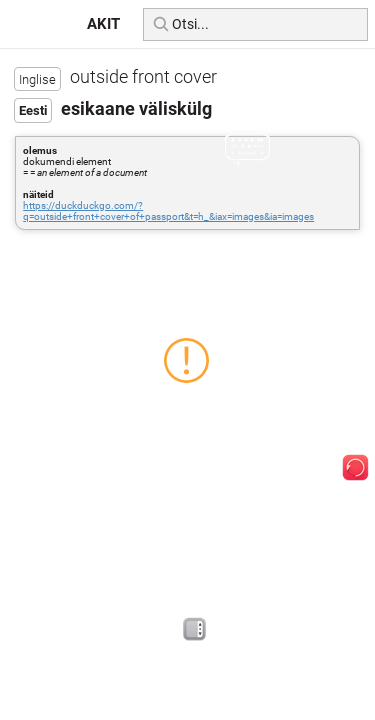 The image size is (375, 720). What do you see at coordinates (186, 360) in the screenshot?
I see `indicates an app has encountered an error` at bounding box center [186, 360].